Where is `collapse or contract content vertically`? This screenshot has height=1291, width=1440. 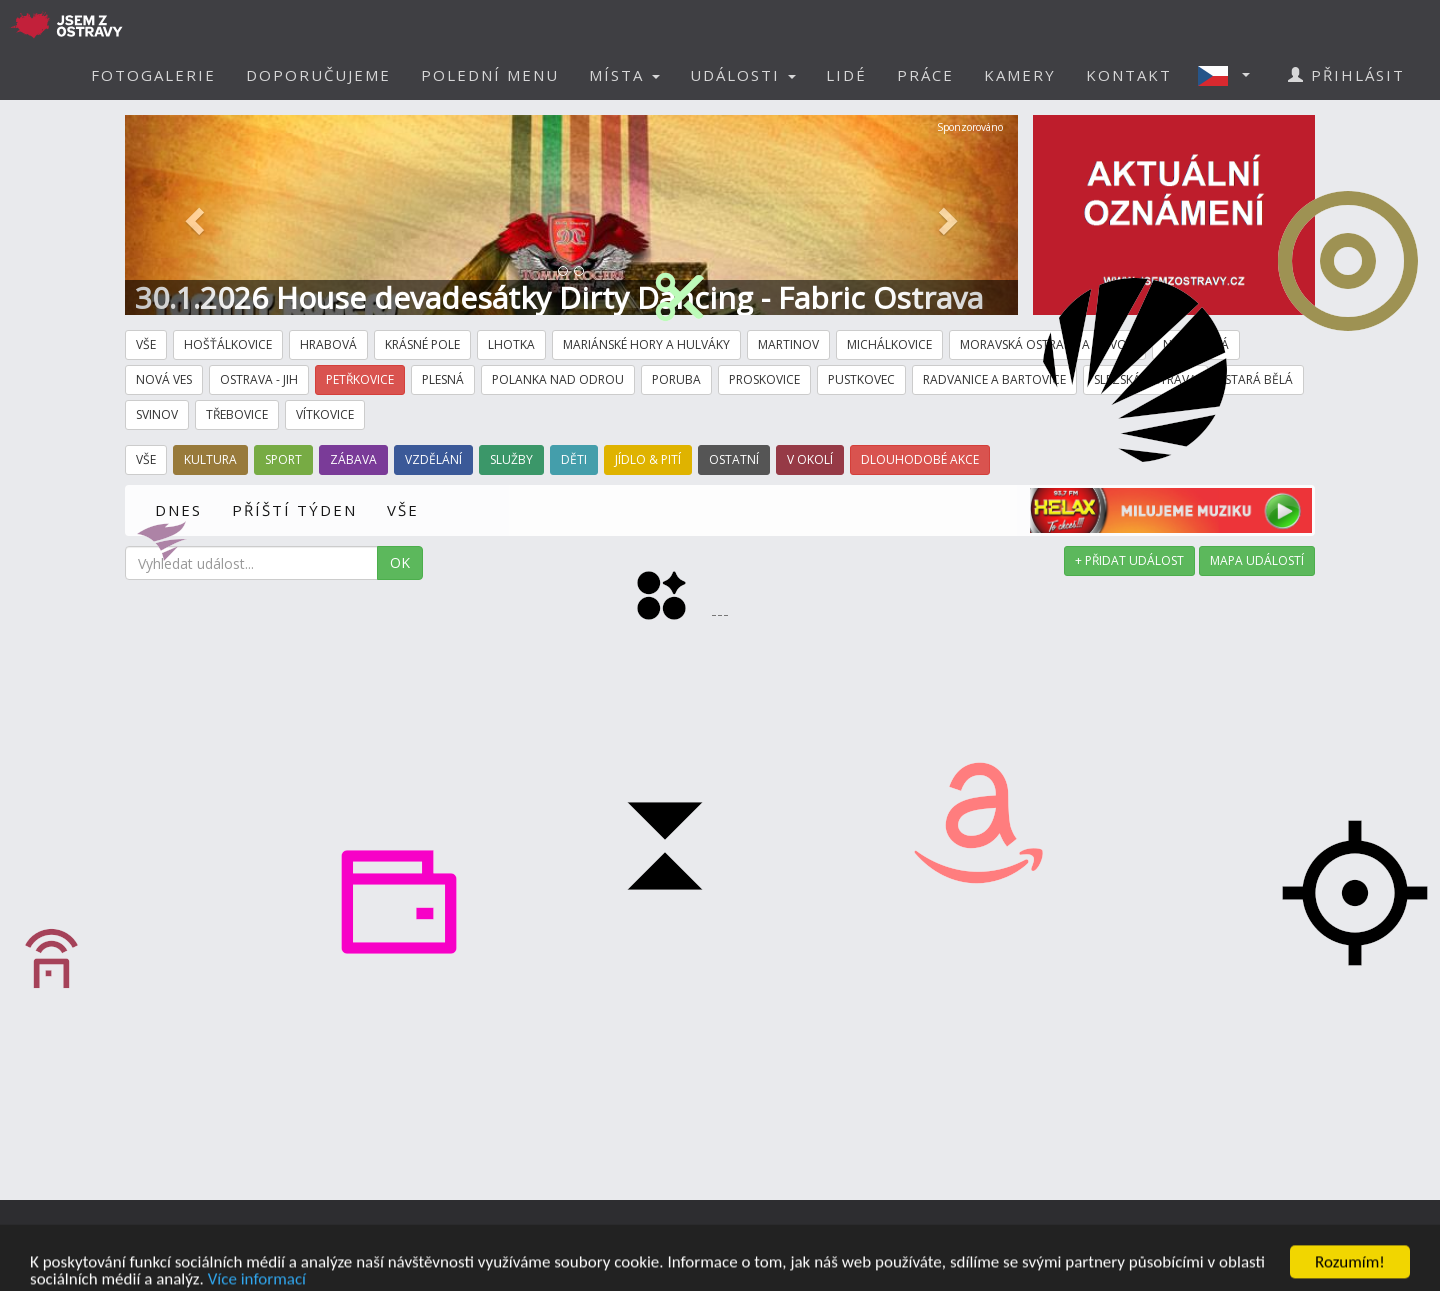
collapse or contract content vertically is located at coordinates (665, 846).